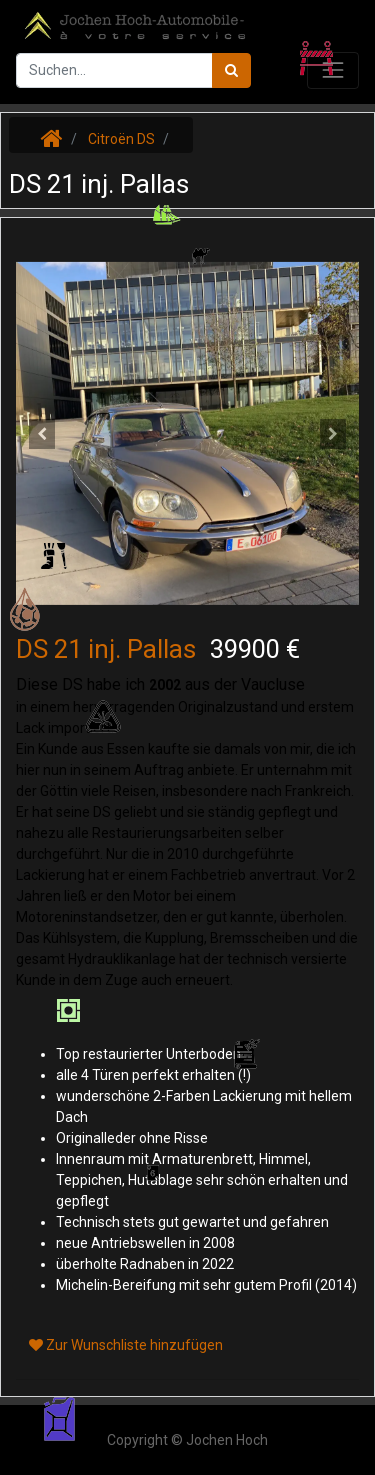  Describe the element at coordinates (166, 214) in the screenshot. I see `navigate to sailing or boating features` at that location.